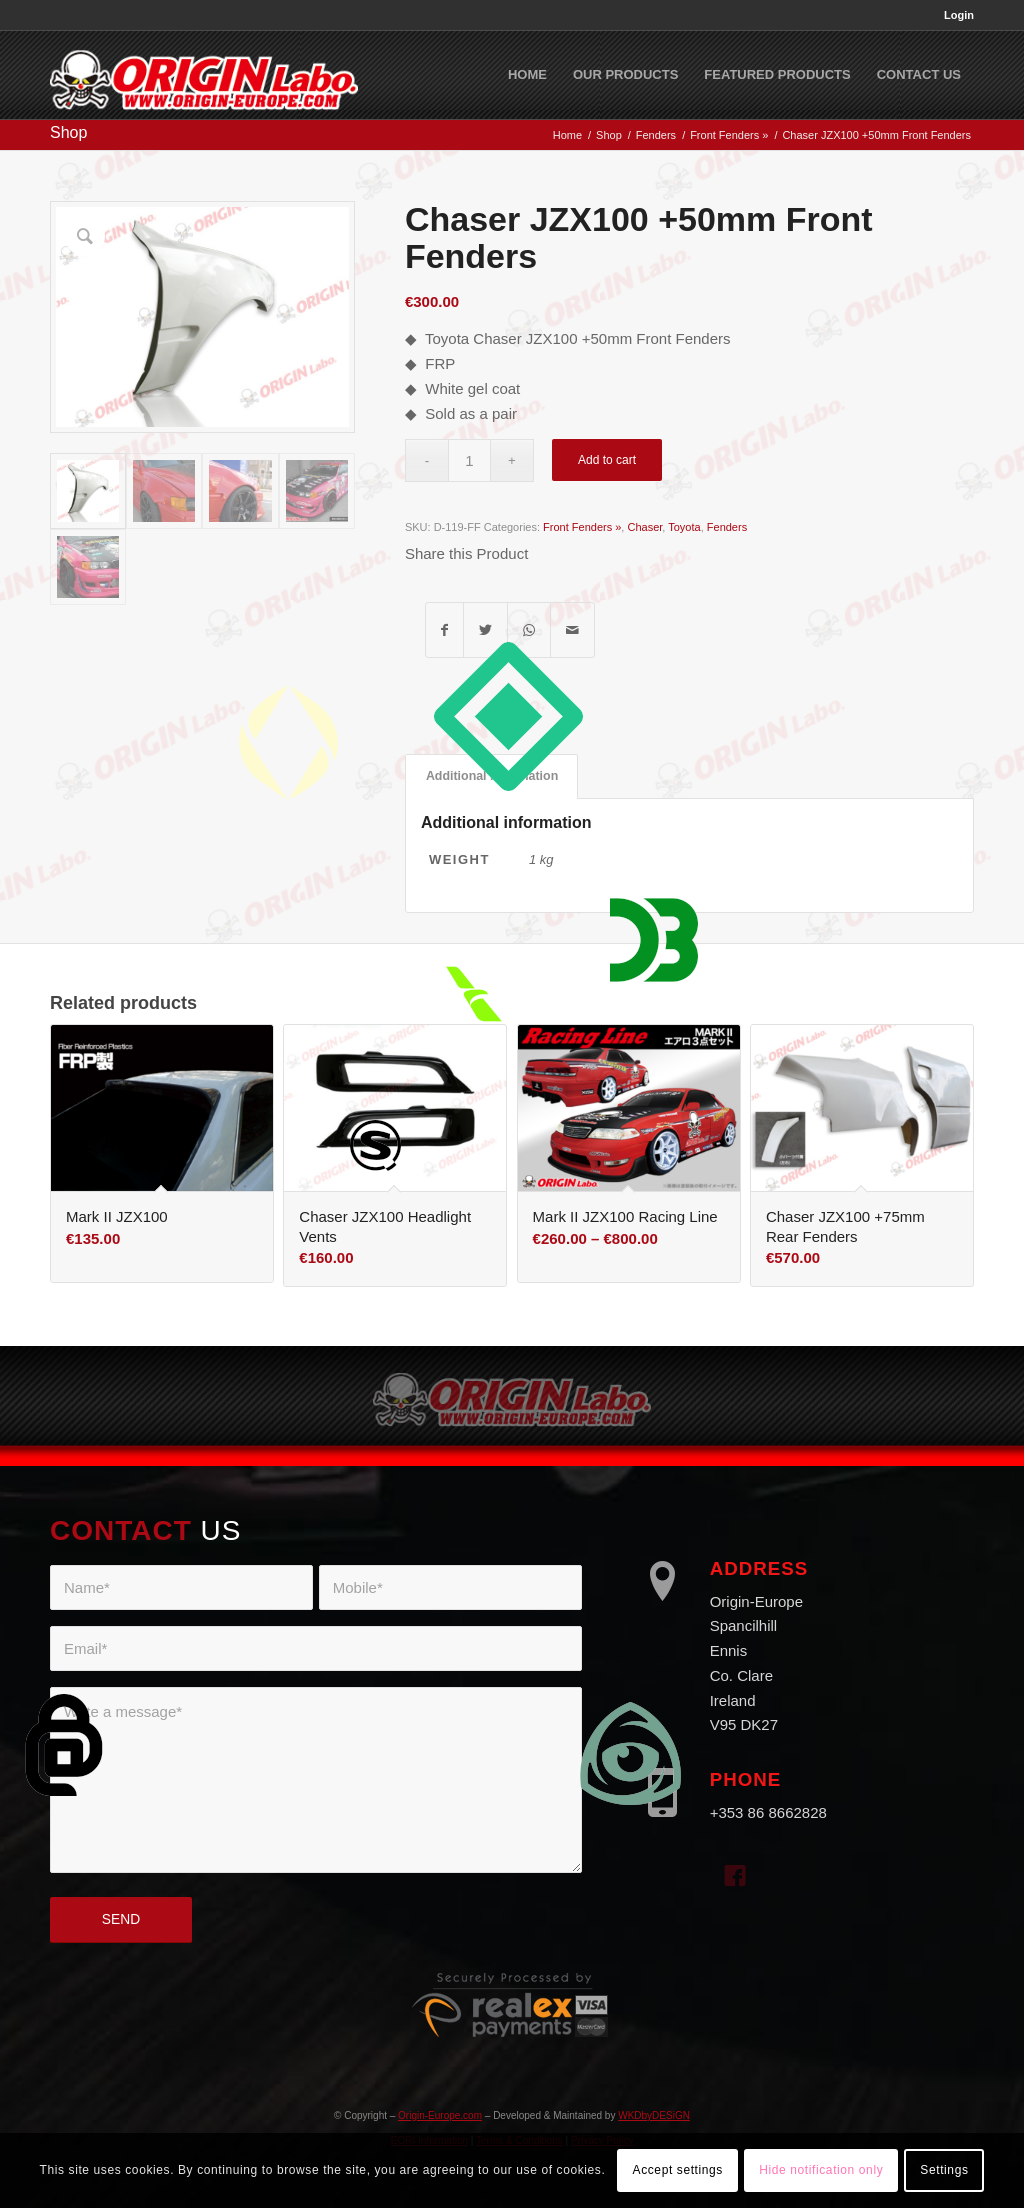 The image size is (1024, 2208). Describe the element at coordinates (630, 1753) in the screenshot. I see `visit iconfinder website` at that location.